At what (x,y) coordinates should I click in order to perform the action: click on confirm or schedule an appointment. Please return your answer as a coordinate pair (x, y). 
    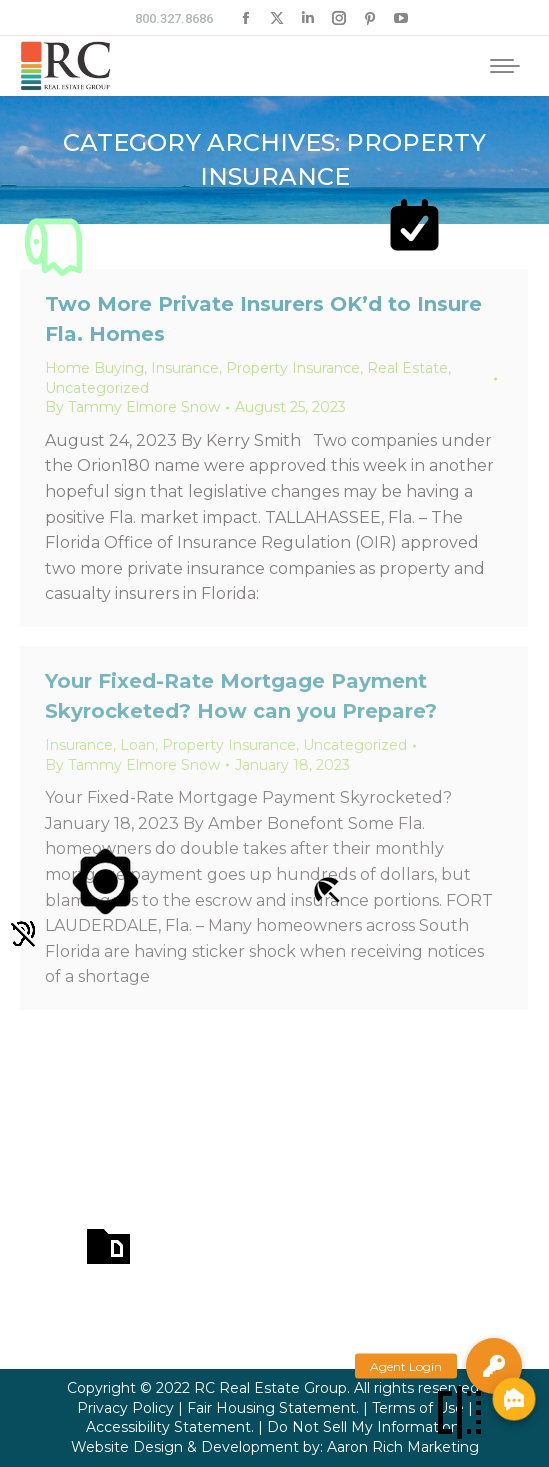
    Looking at the image, I should click on (414, 226).